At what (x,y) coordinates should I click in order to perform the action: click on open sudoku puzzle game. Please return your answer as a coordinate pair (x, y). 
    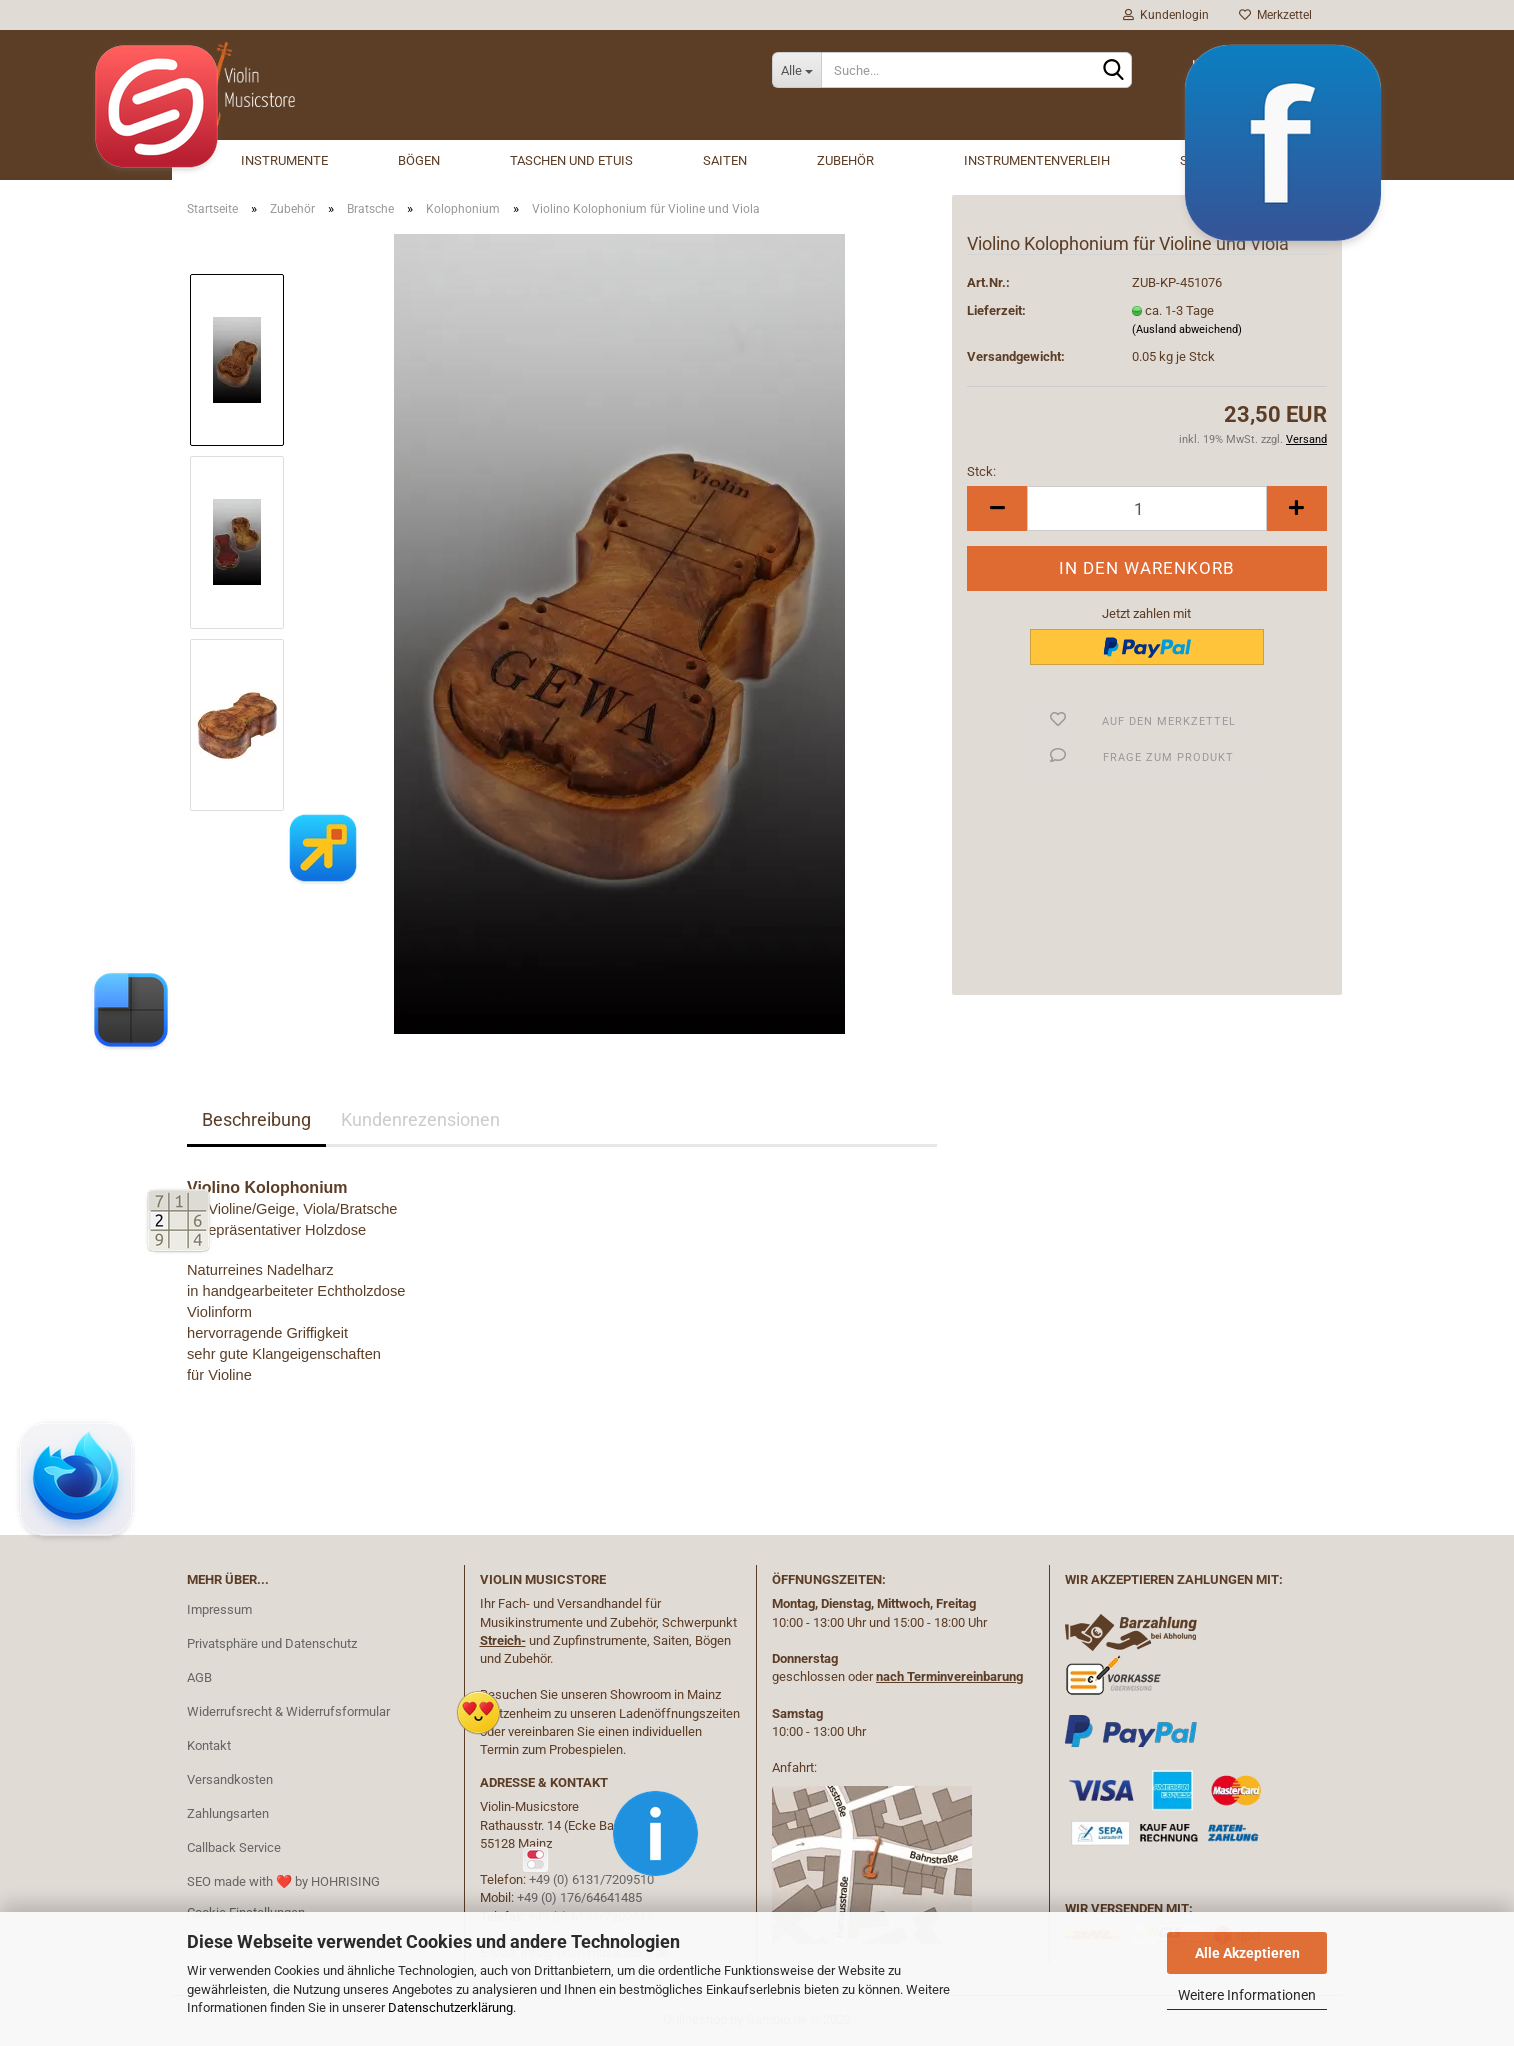
    Looking at the image, I should click on (178, 1220).